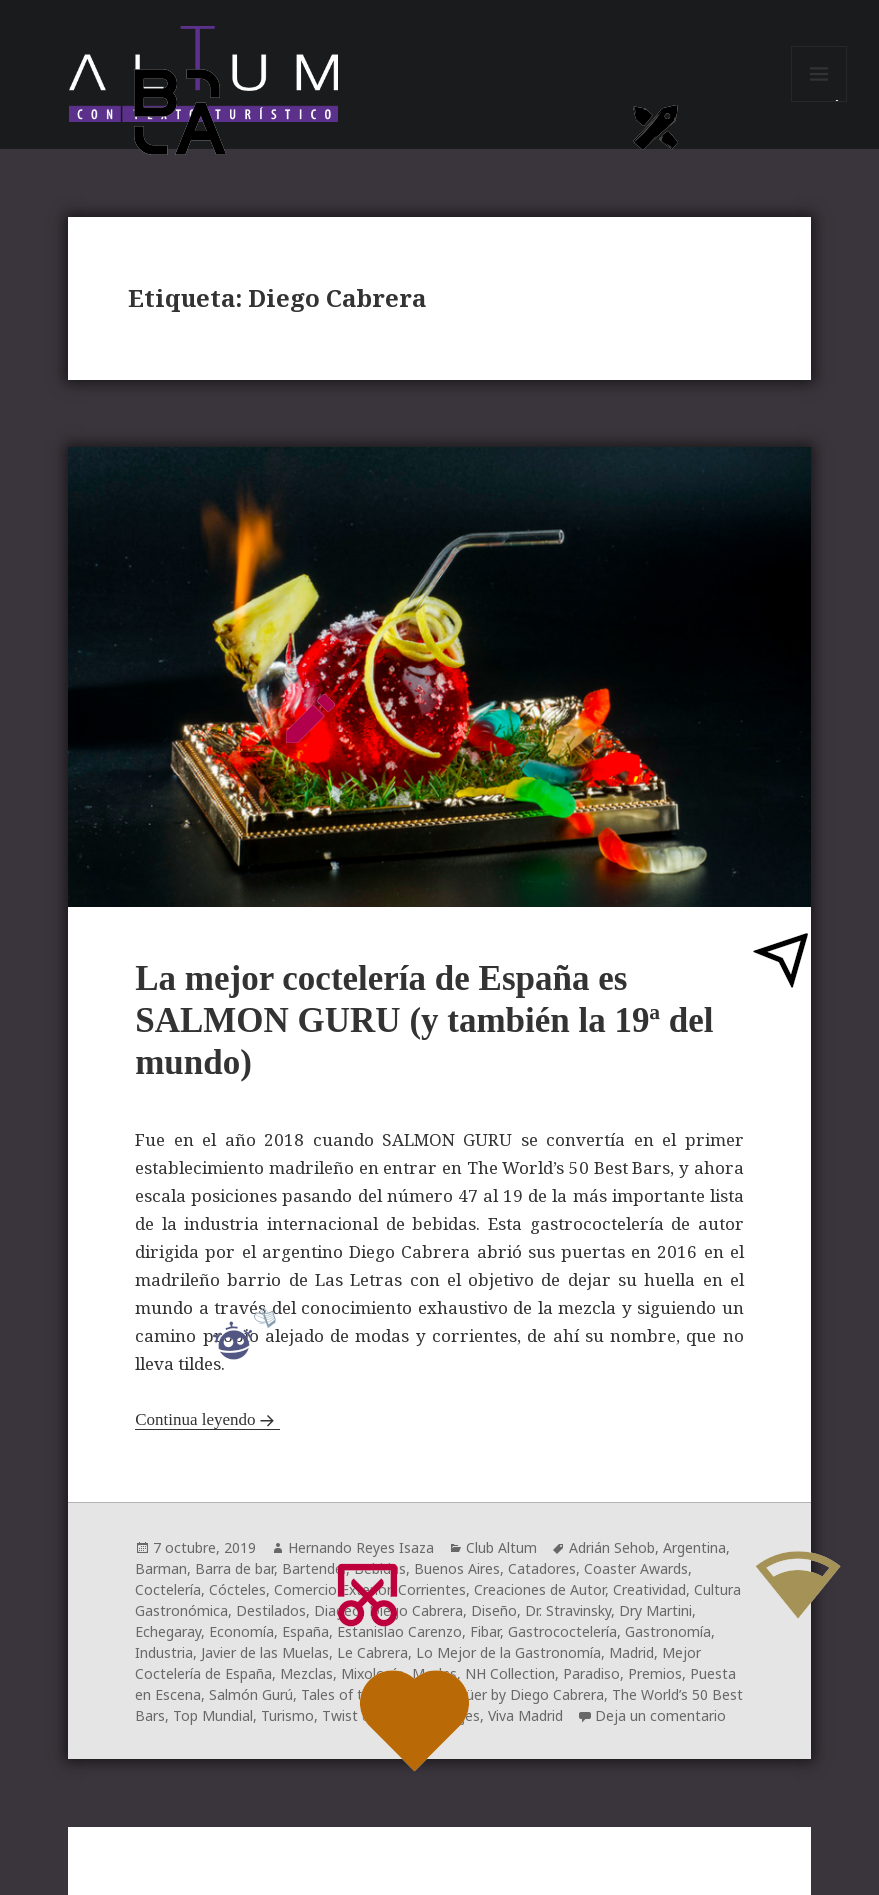 The height and width of the screenshot is (1895, 879). What do you see at coordinates (265, 1318) in the screenshot?
I see `taxbuzz company logo` at bounding box center [265, 1318].